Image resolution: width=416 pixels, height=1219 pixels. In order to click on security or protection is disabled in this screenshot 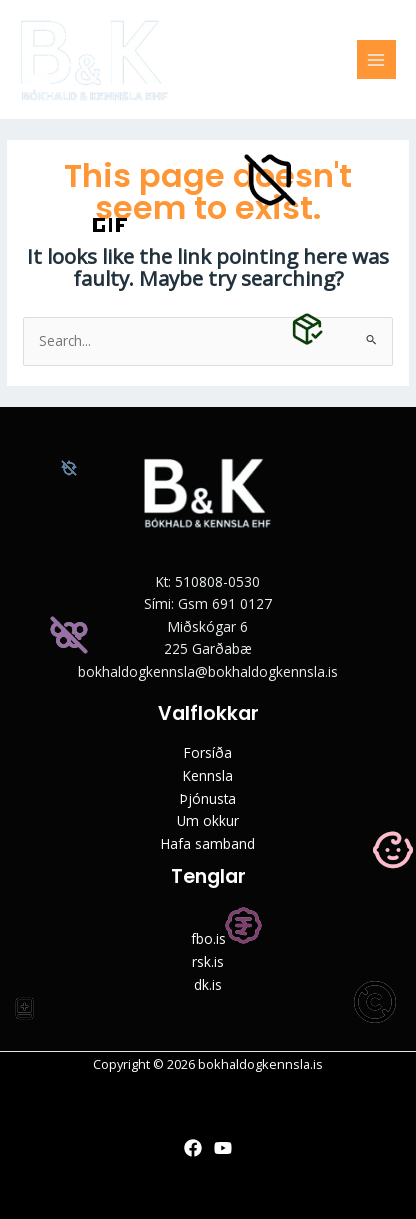, I will do `click(270, 180)`.